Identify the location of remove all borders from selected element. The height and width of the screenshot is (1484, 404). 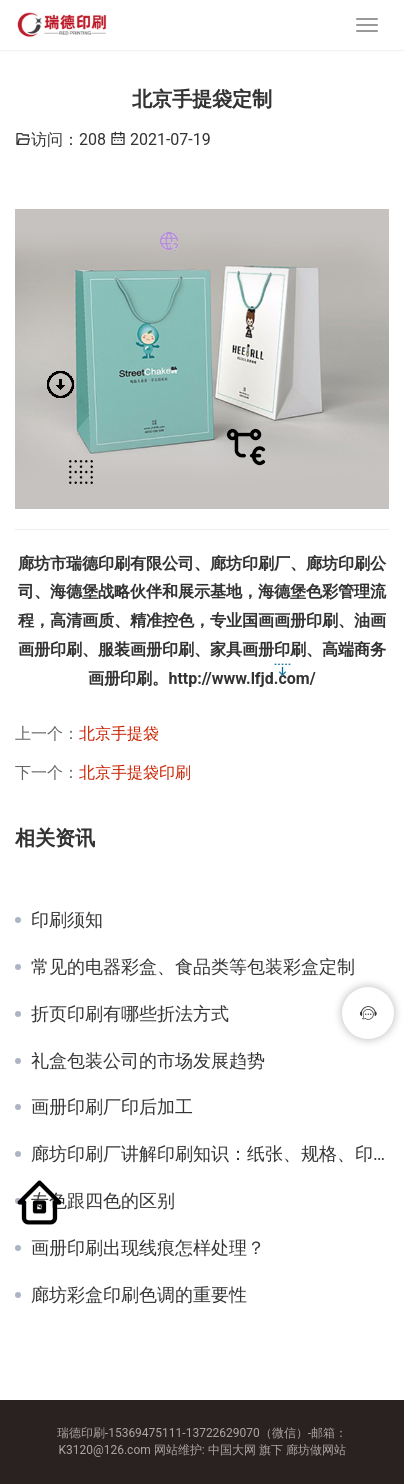
(81, 472).